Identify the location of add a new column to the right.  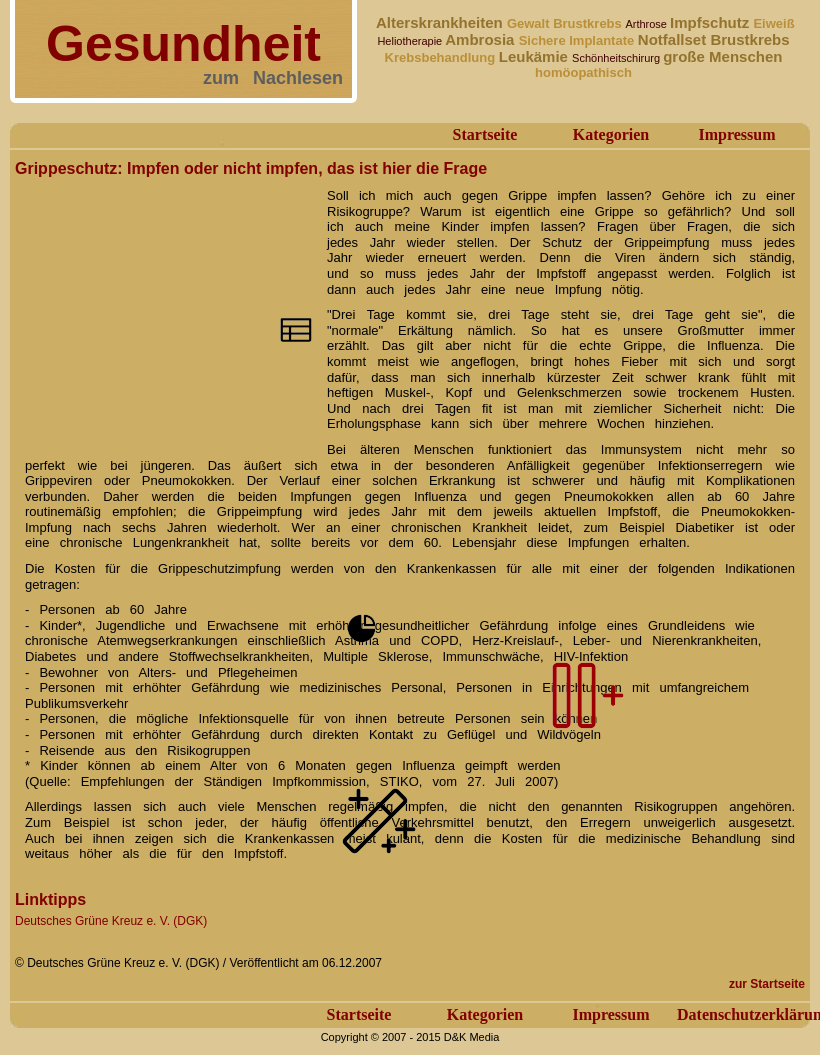
(582, 695).